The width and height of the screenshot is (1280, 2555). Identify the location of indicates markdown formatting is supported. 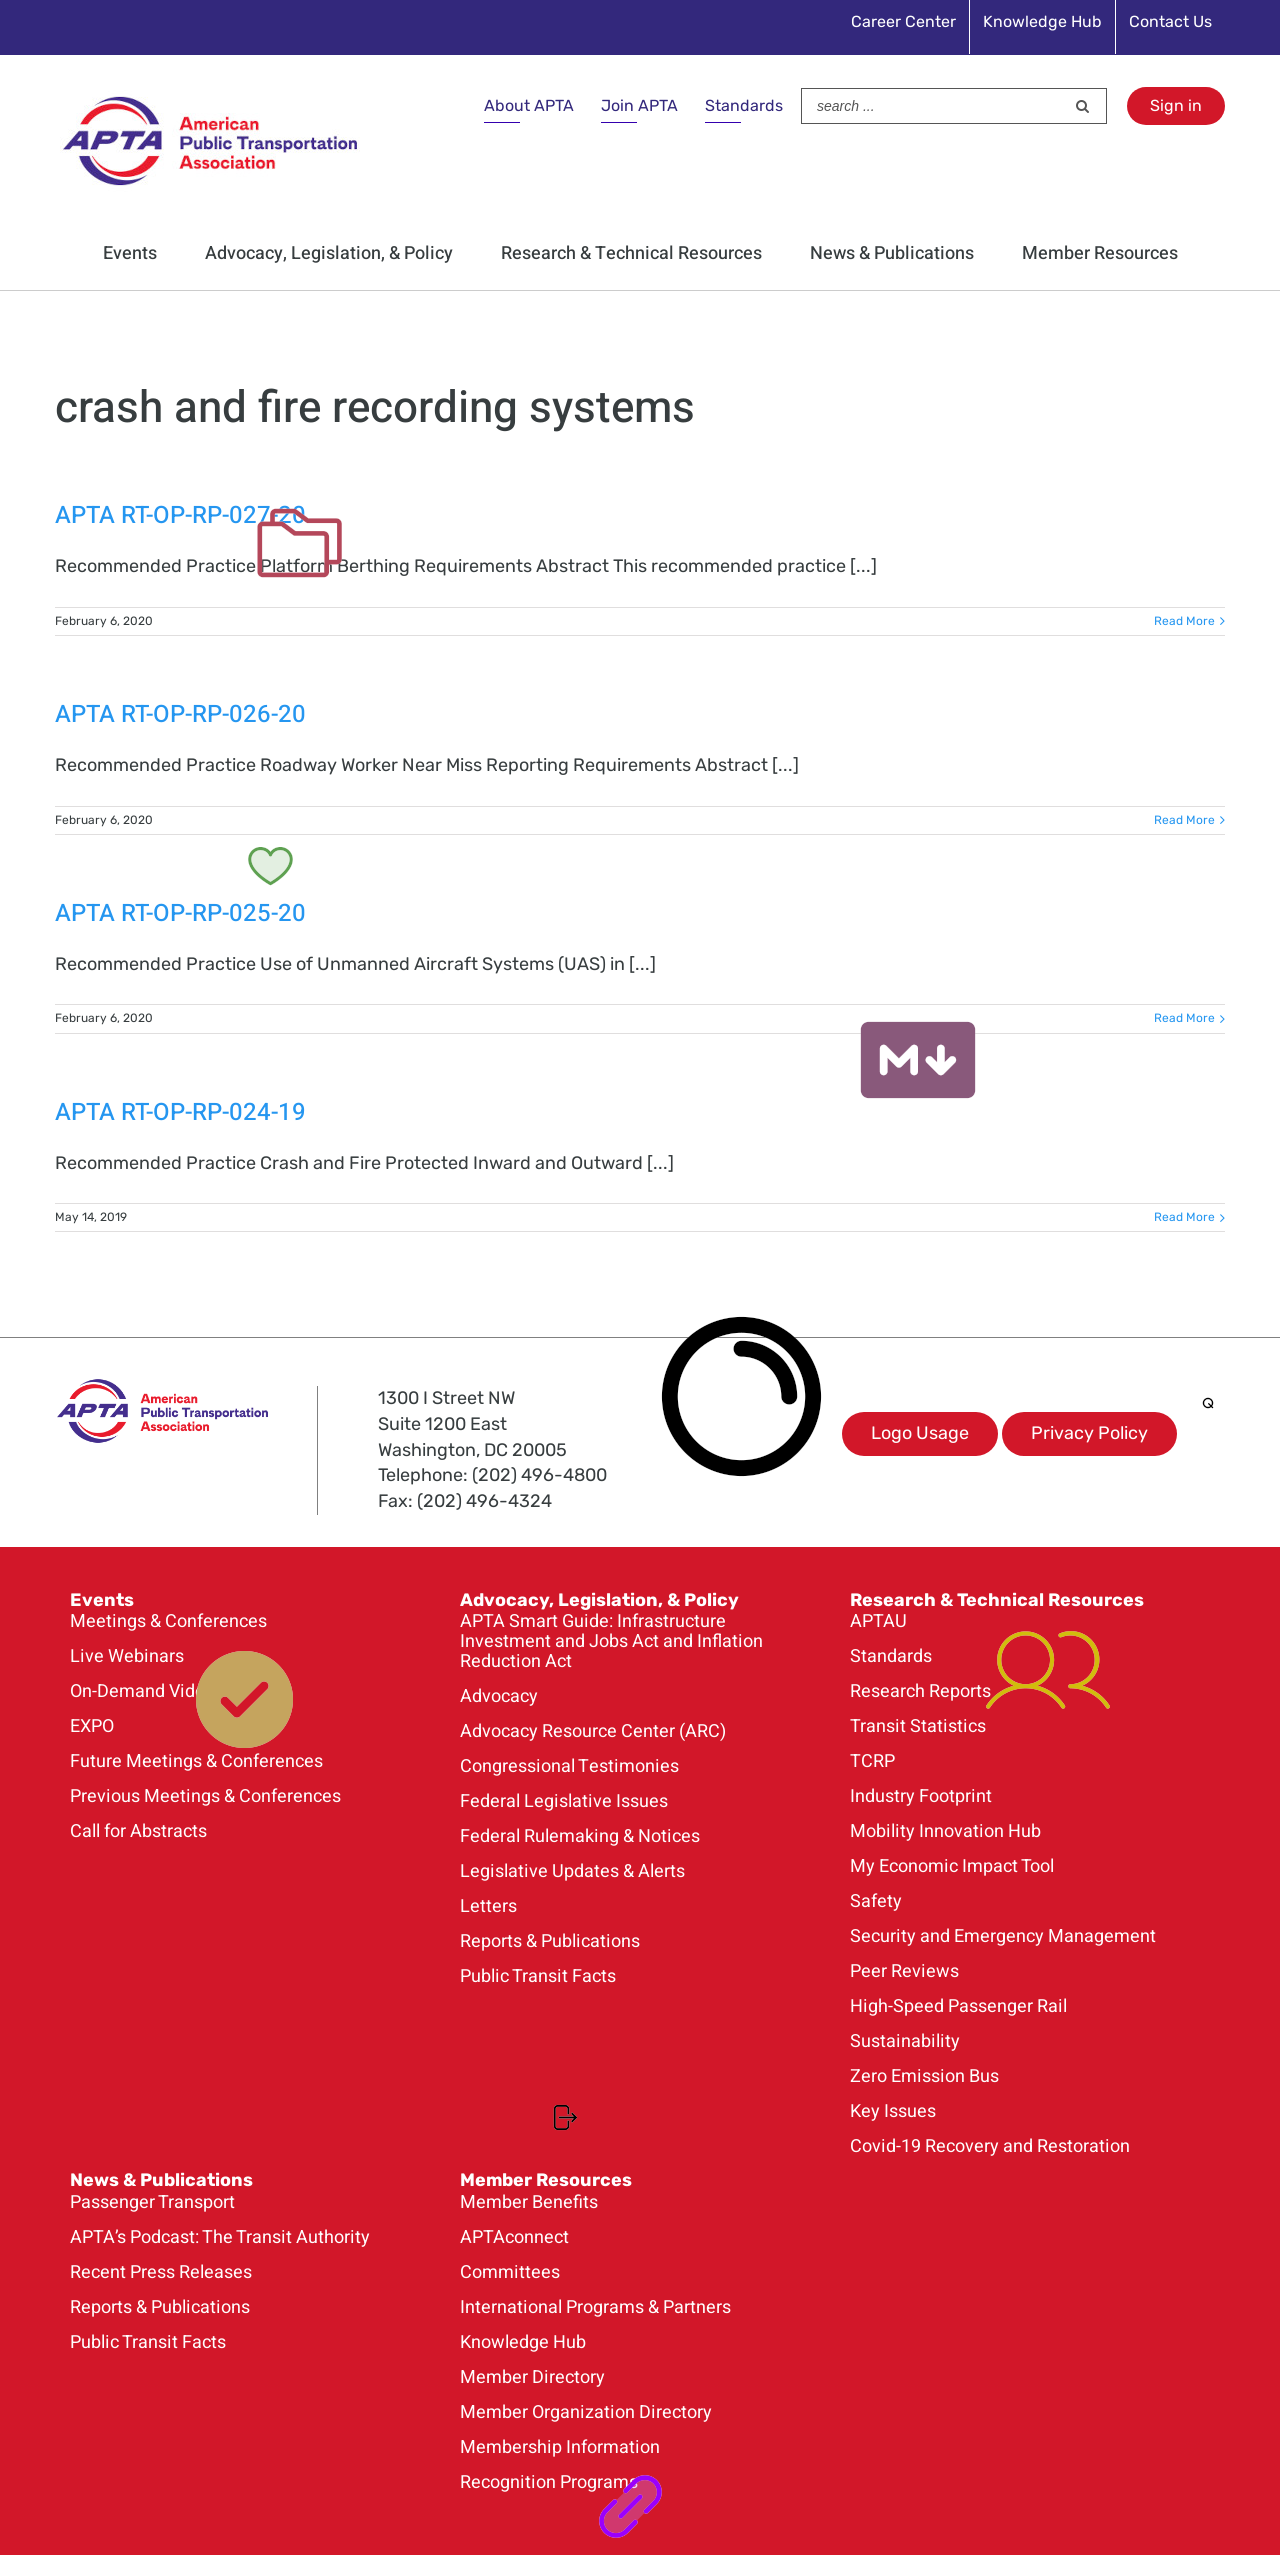
(918, 1060).